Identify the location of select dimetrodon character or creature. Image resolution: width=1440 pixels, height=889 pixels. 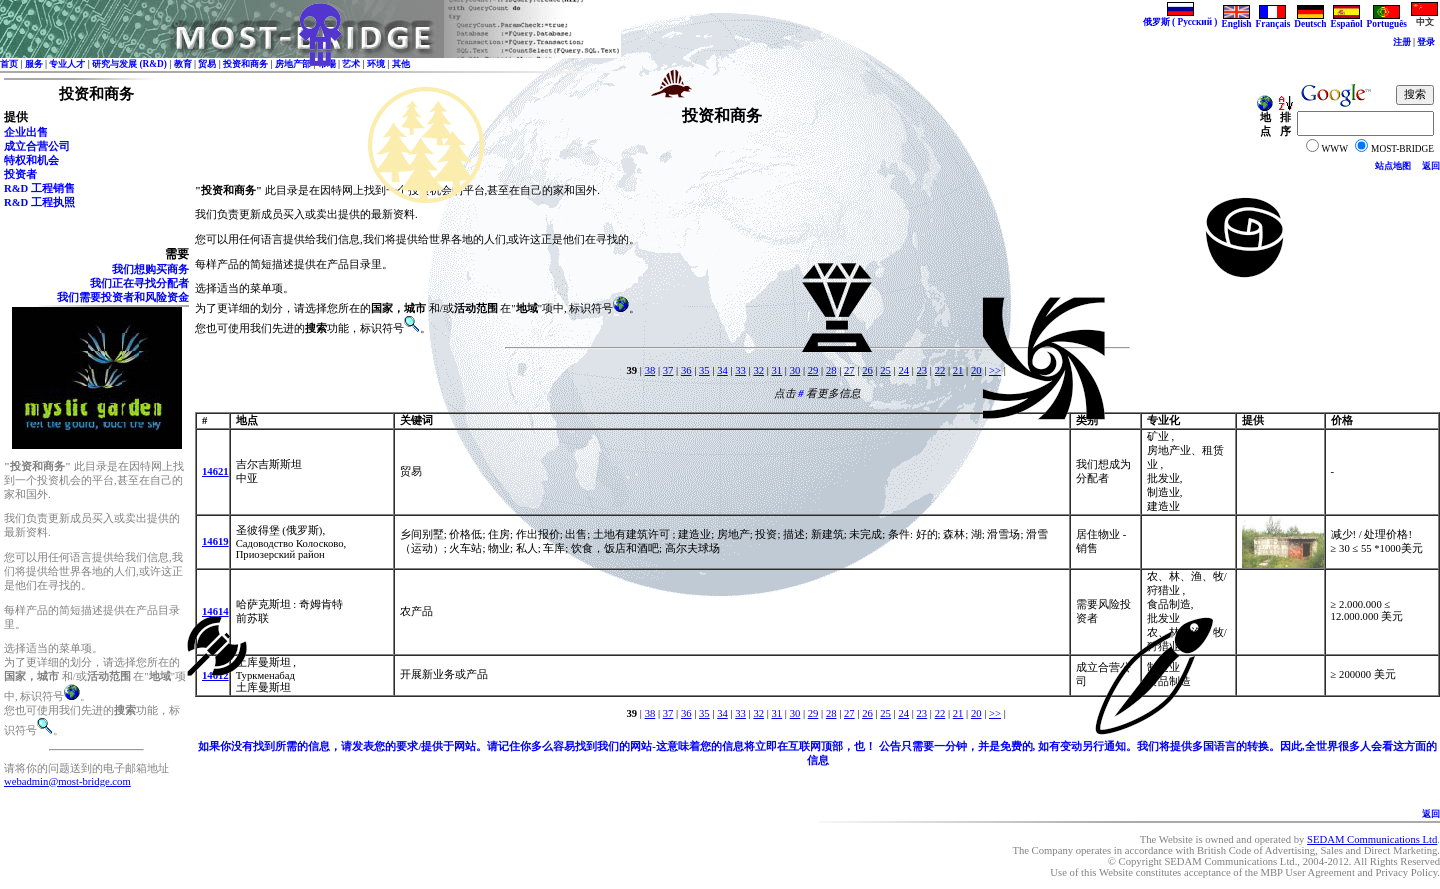
(671, 83).